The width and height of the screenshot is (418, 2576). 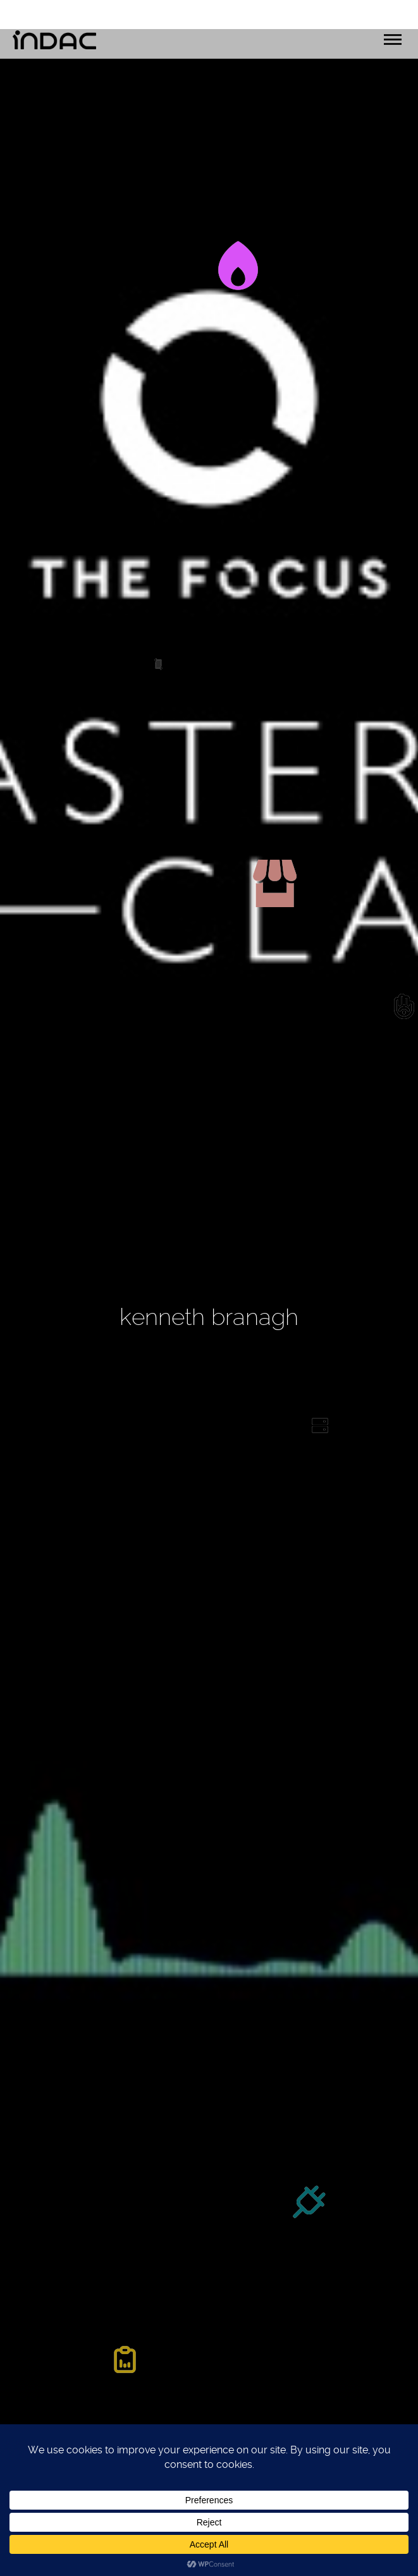 I want to click on rotate your device orientation, so click(x=158, y=664).